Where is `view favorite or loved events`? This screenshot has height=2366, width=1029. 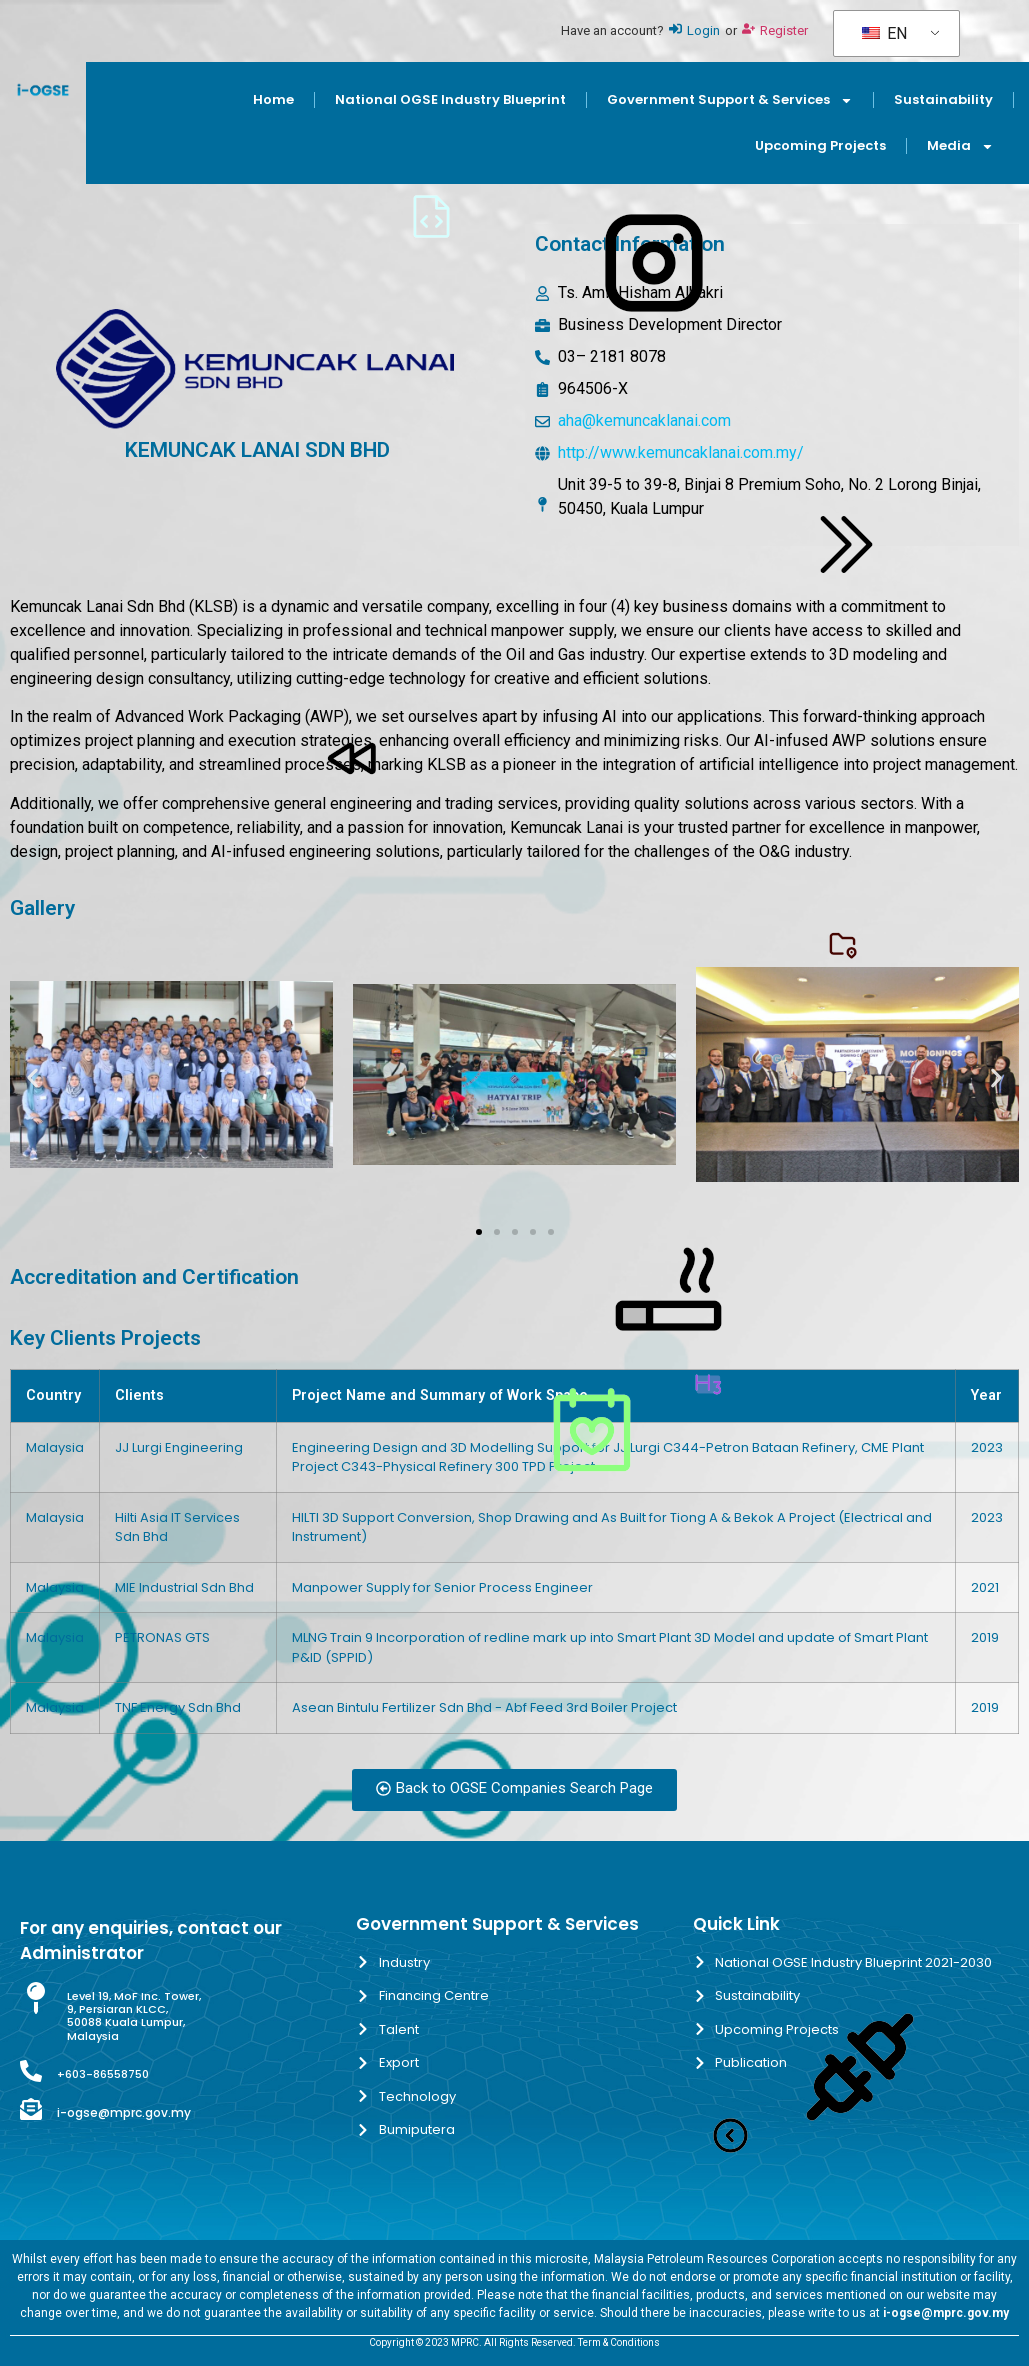 view favorite or loved events is located at coordinates (592, 1433).